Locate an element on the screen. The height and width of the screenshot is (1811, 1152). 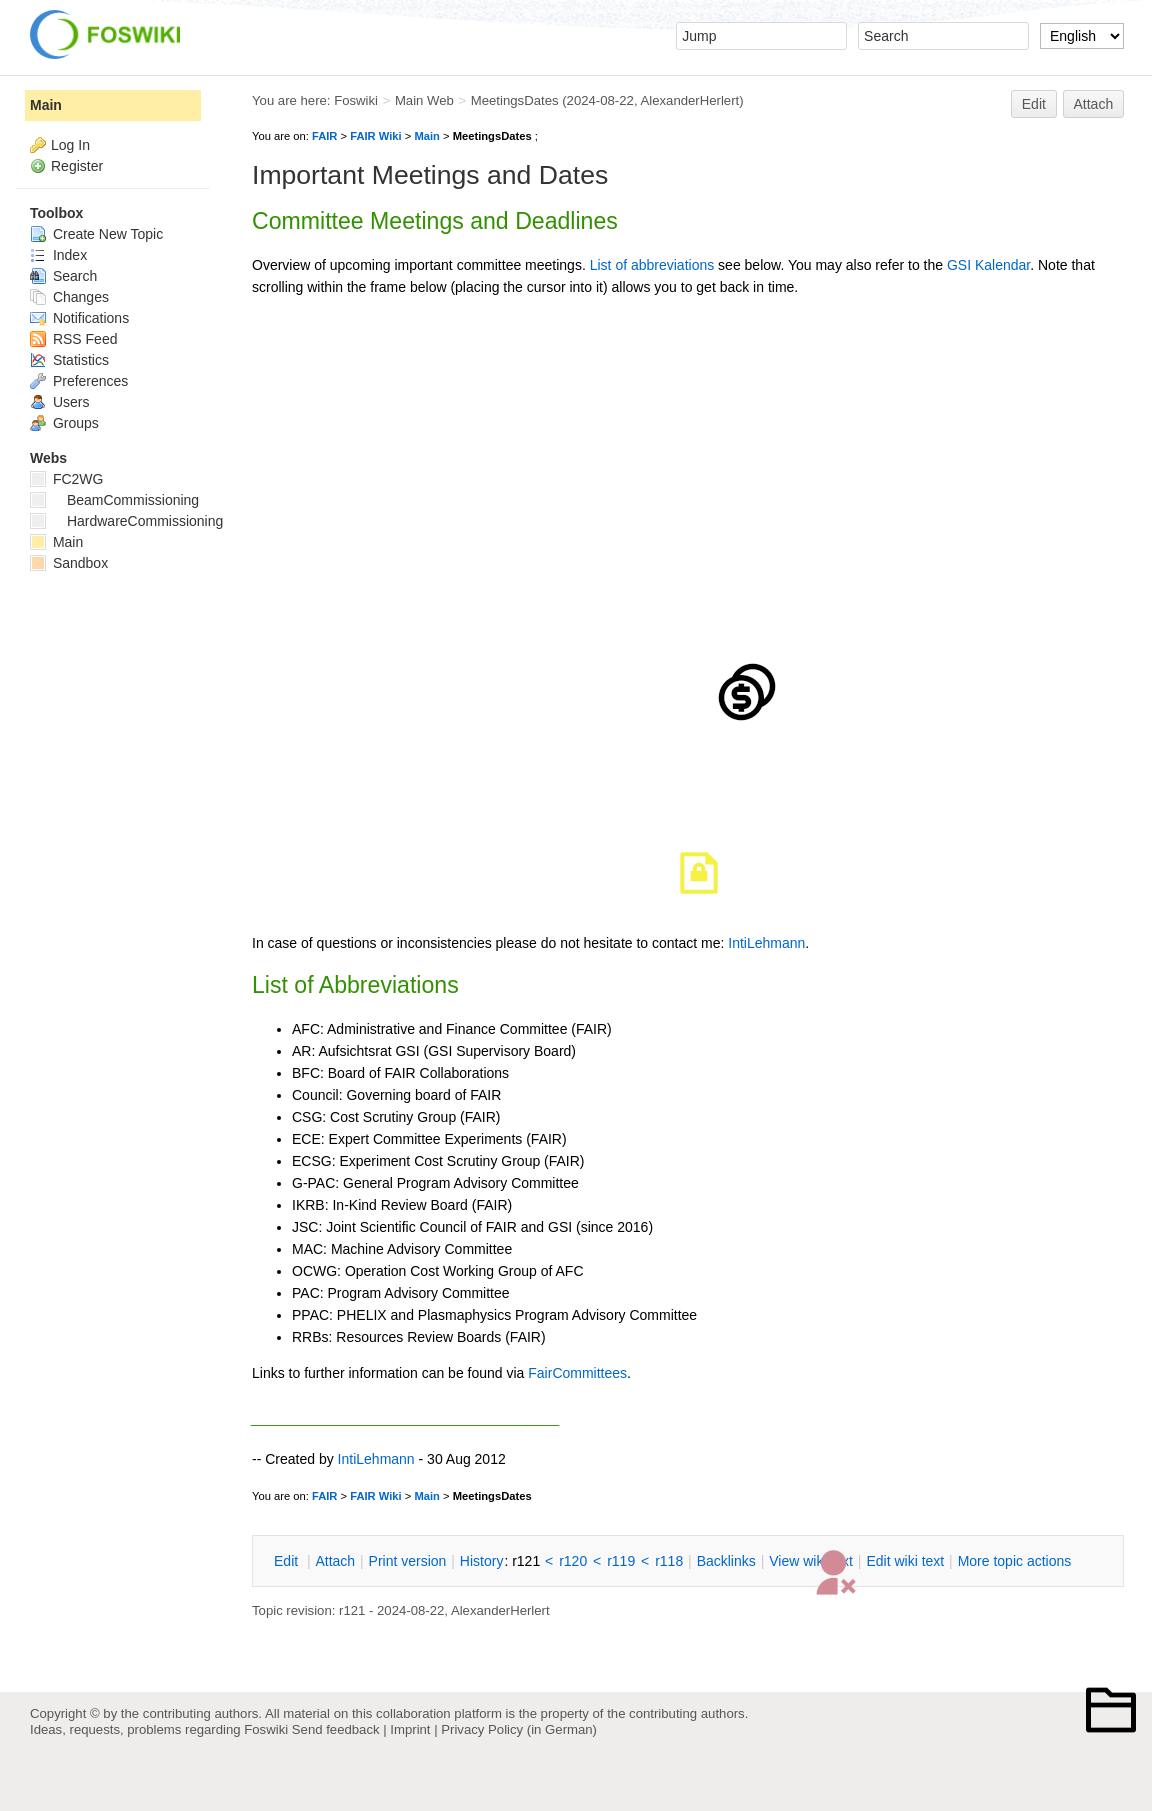
view your coin balance or currency is located at coordinates (747, 692).